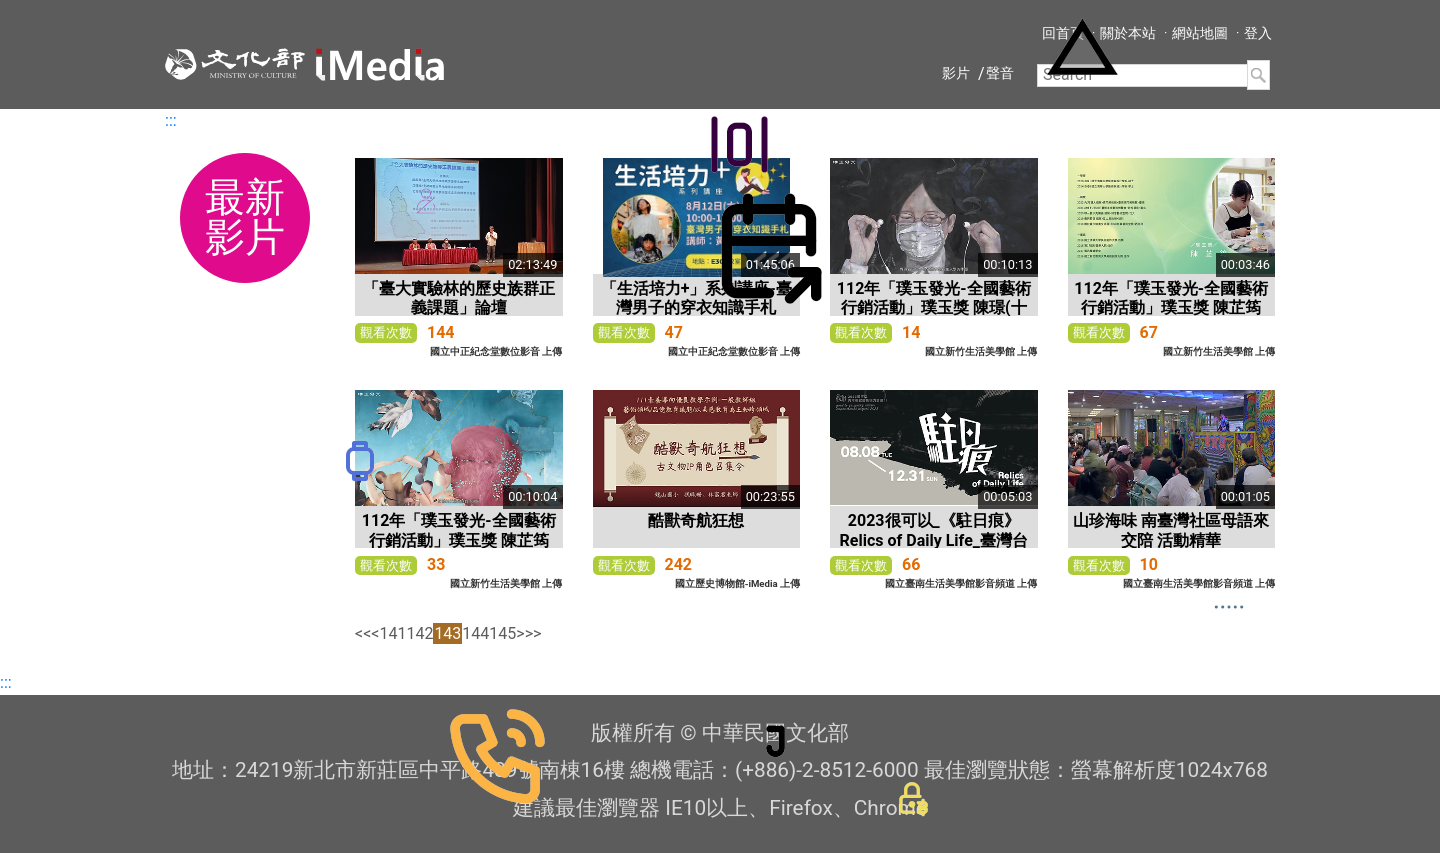 Image resolution: width=1440 pixels, height=853 pixels. I want to click on view revision or change history, so click(1082, 46).